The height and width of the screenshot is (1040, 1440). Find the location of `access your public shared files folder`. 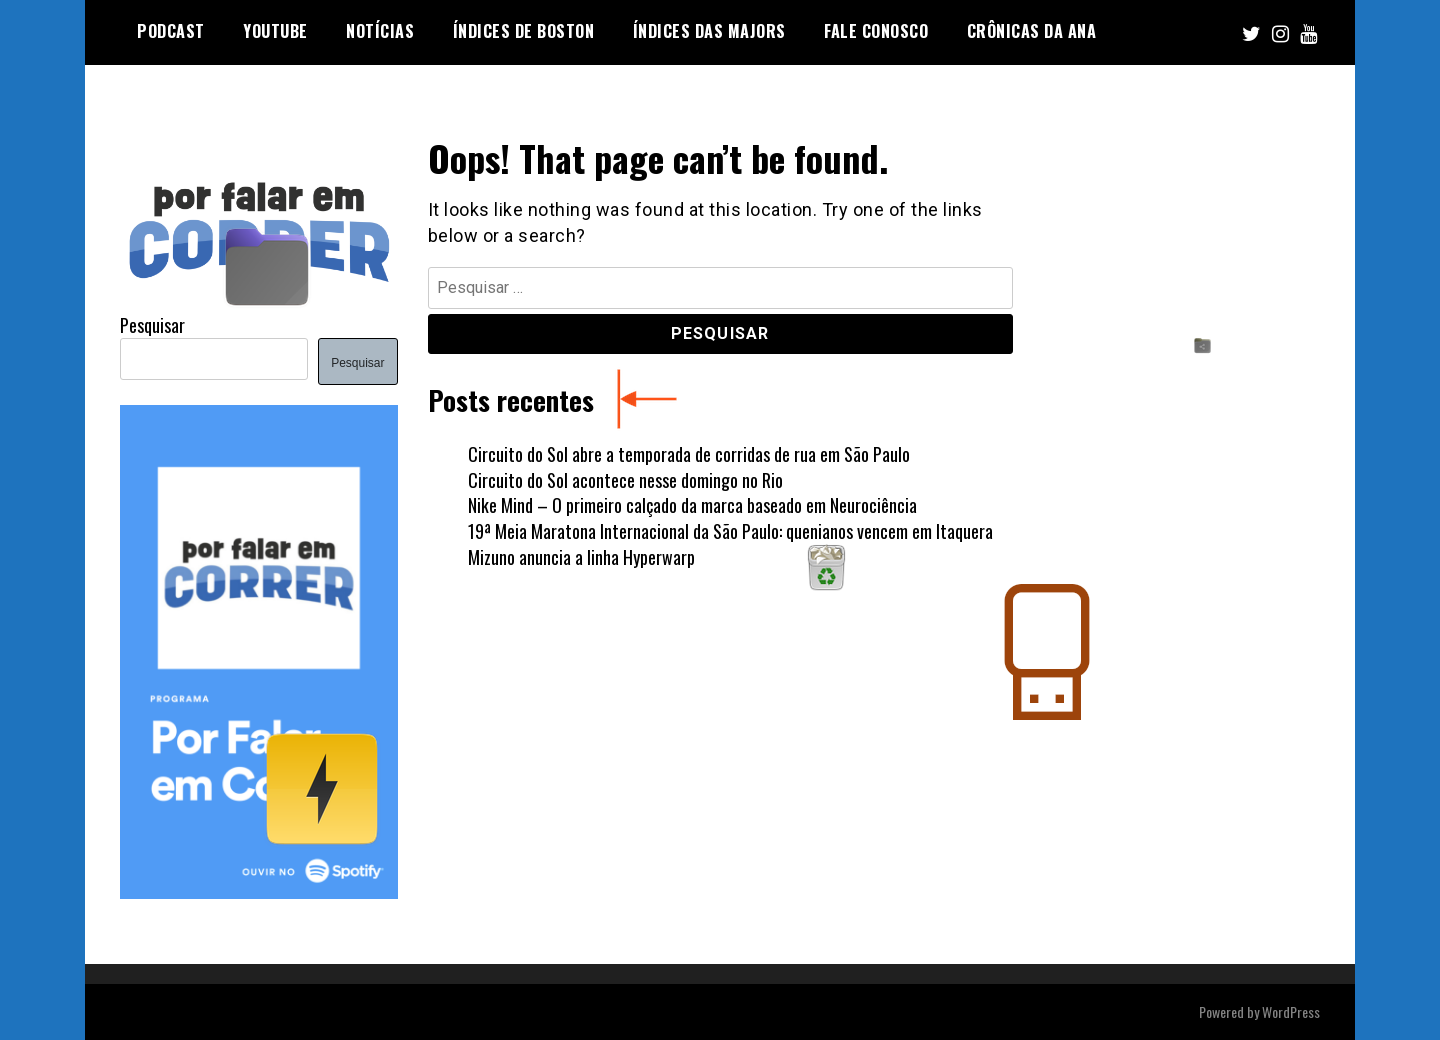

access your public shared files folder is located at coordinates (1202, 345).